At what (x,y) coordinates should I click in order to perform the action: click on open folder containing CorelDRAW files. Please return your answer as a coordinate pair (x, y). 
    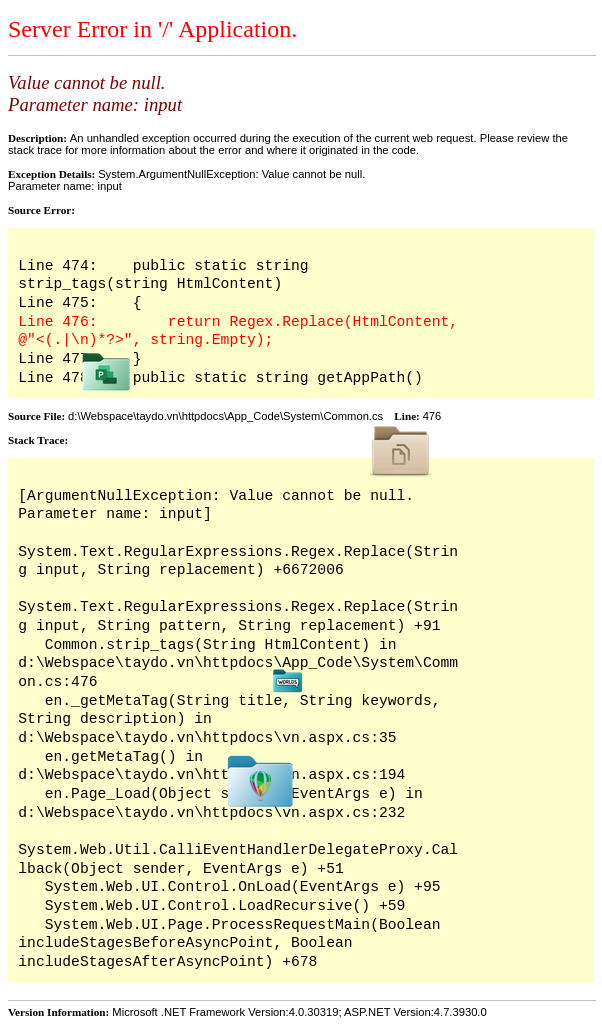
    Looking at the image, I should click on (260, 783).